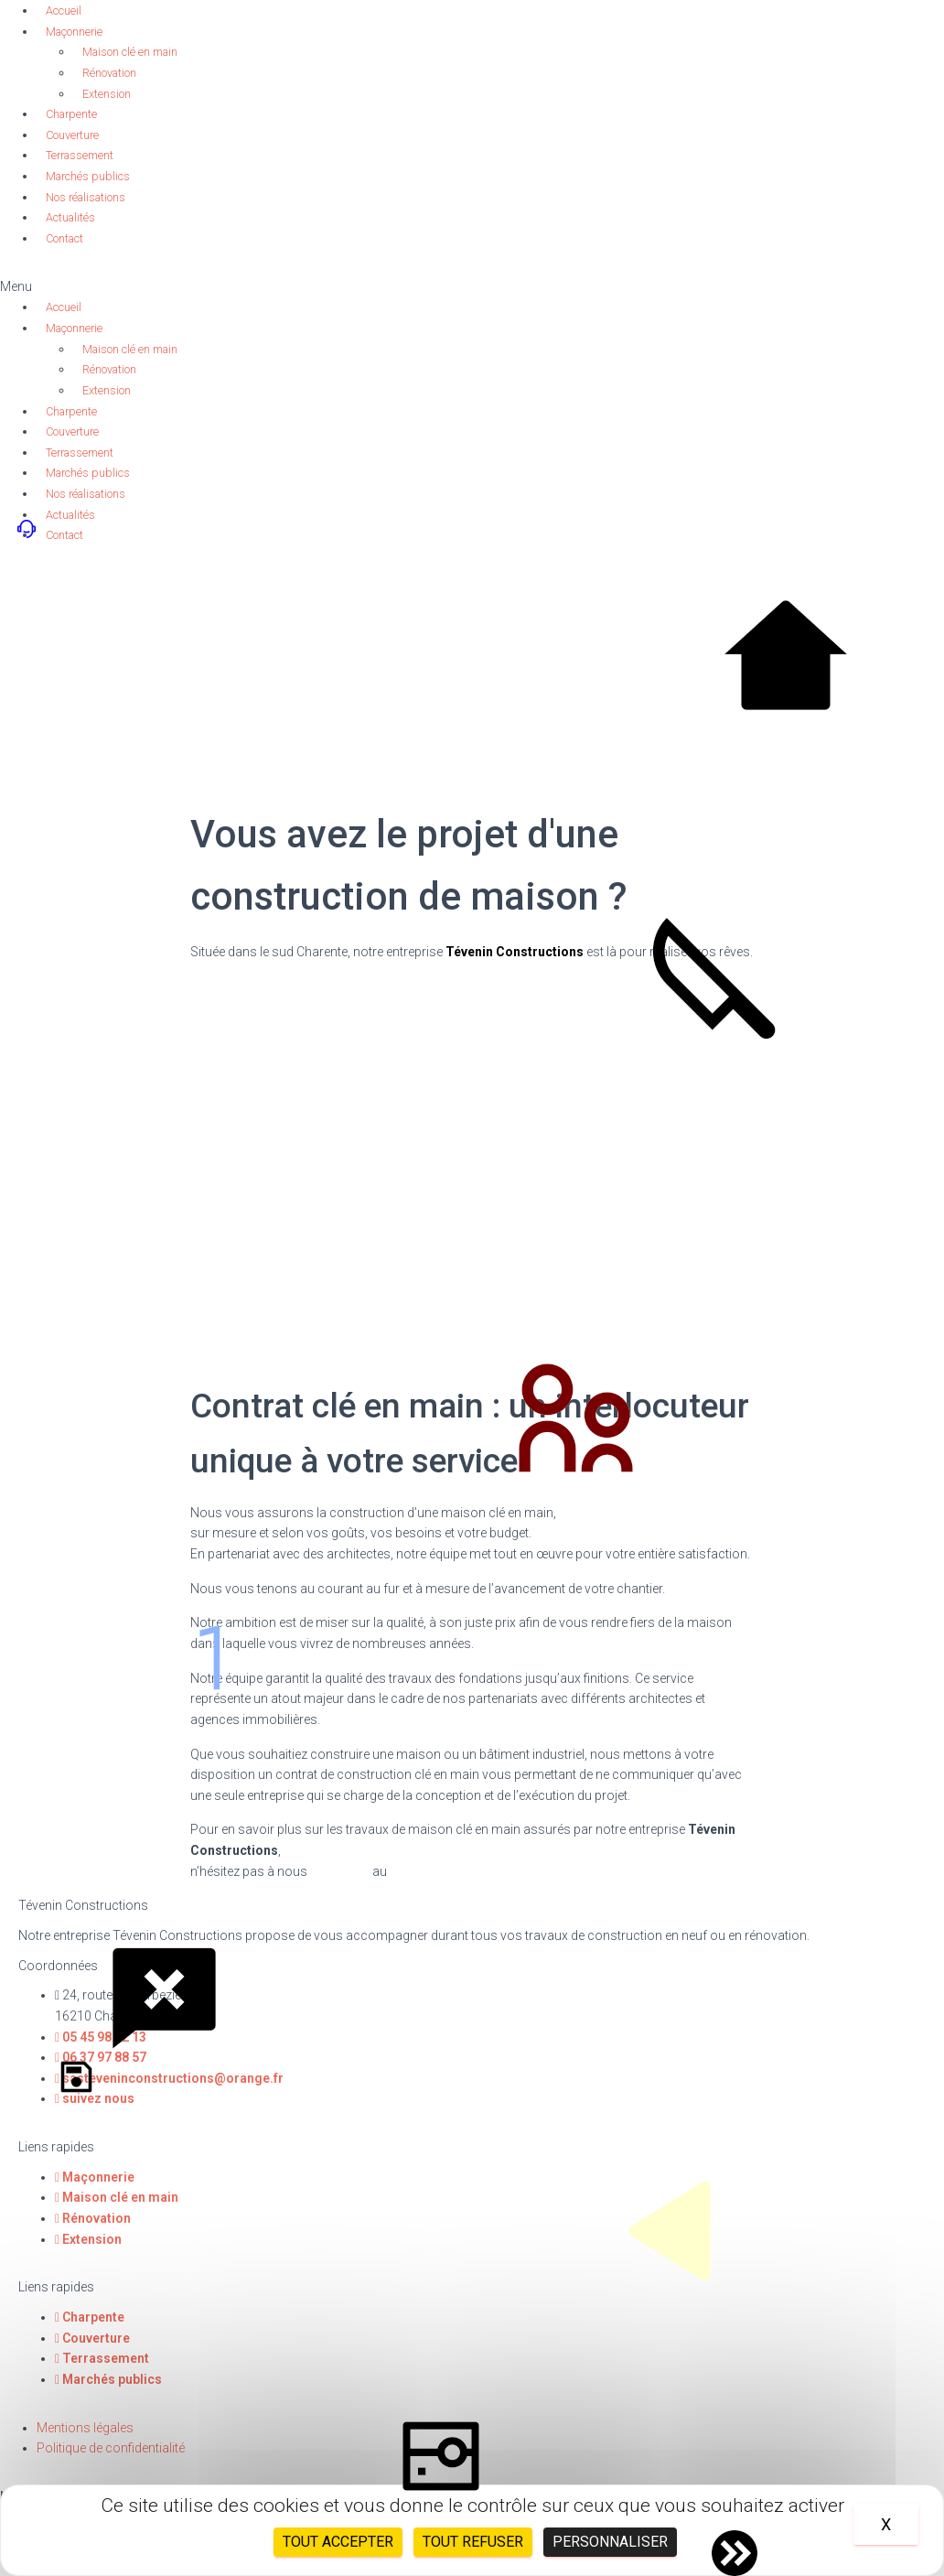 This screenshot has height=2576, width=944. I want to click on indicates first item or top priority, so click(213, 1658).